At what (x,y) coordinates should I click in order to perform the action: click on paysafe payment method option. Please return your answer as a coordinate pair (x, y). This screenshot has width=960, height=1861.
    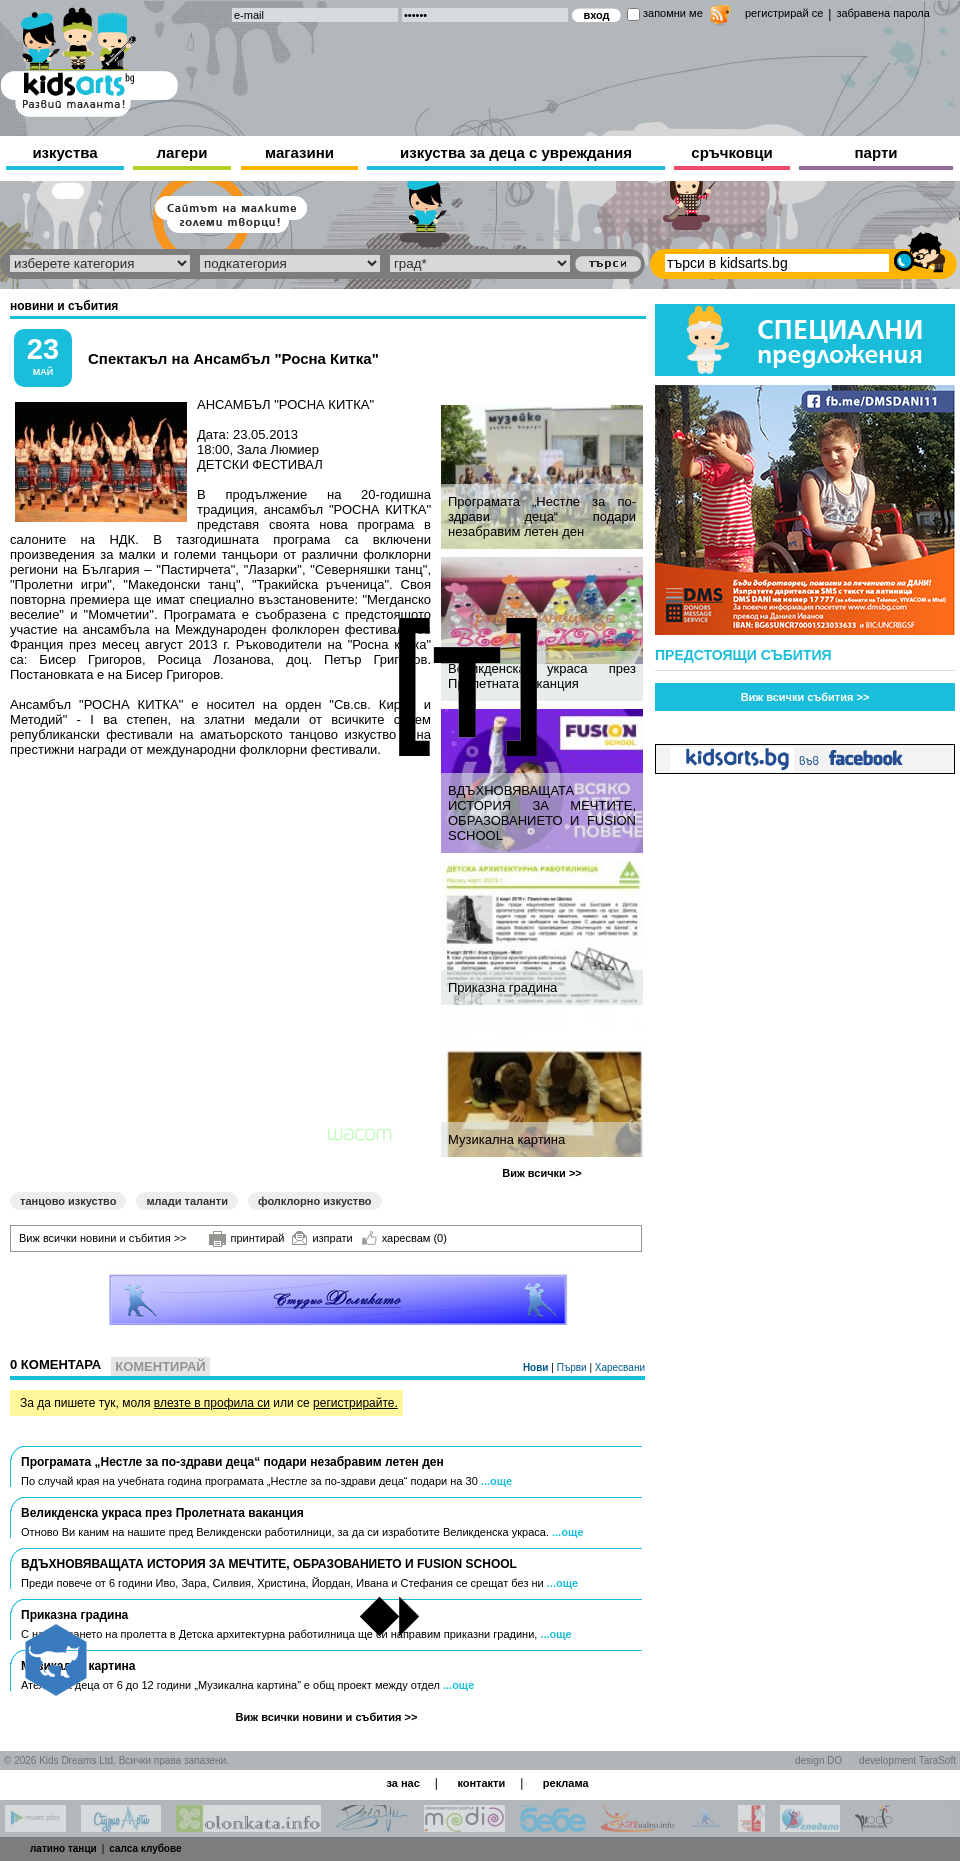
    Looking at the image, I should click on (389, 1616).